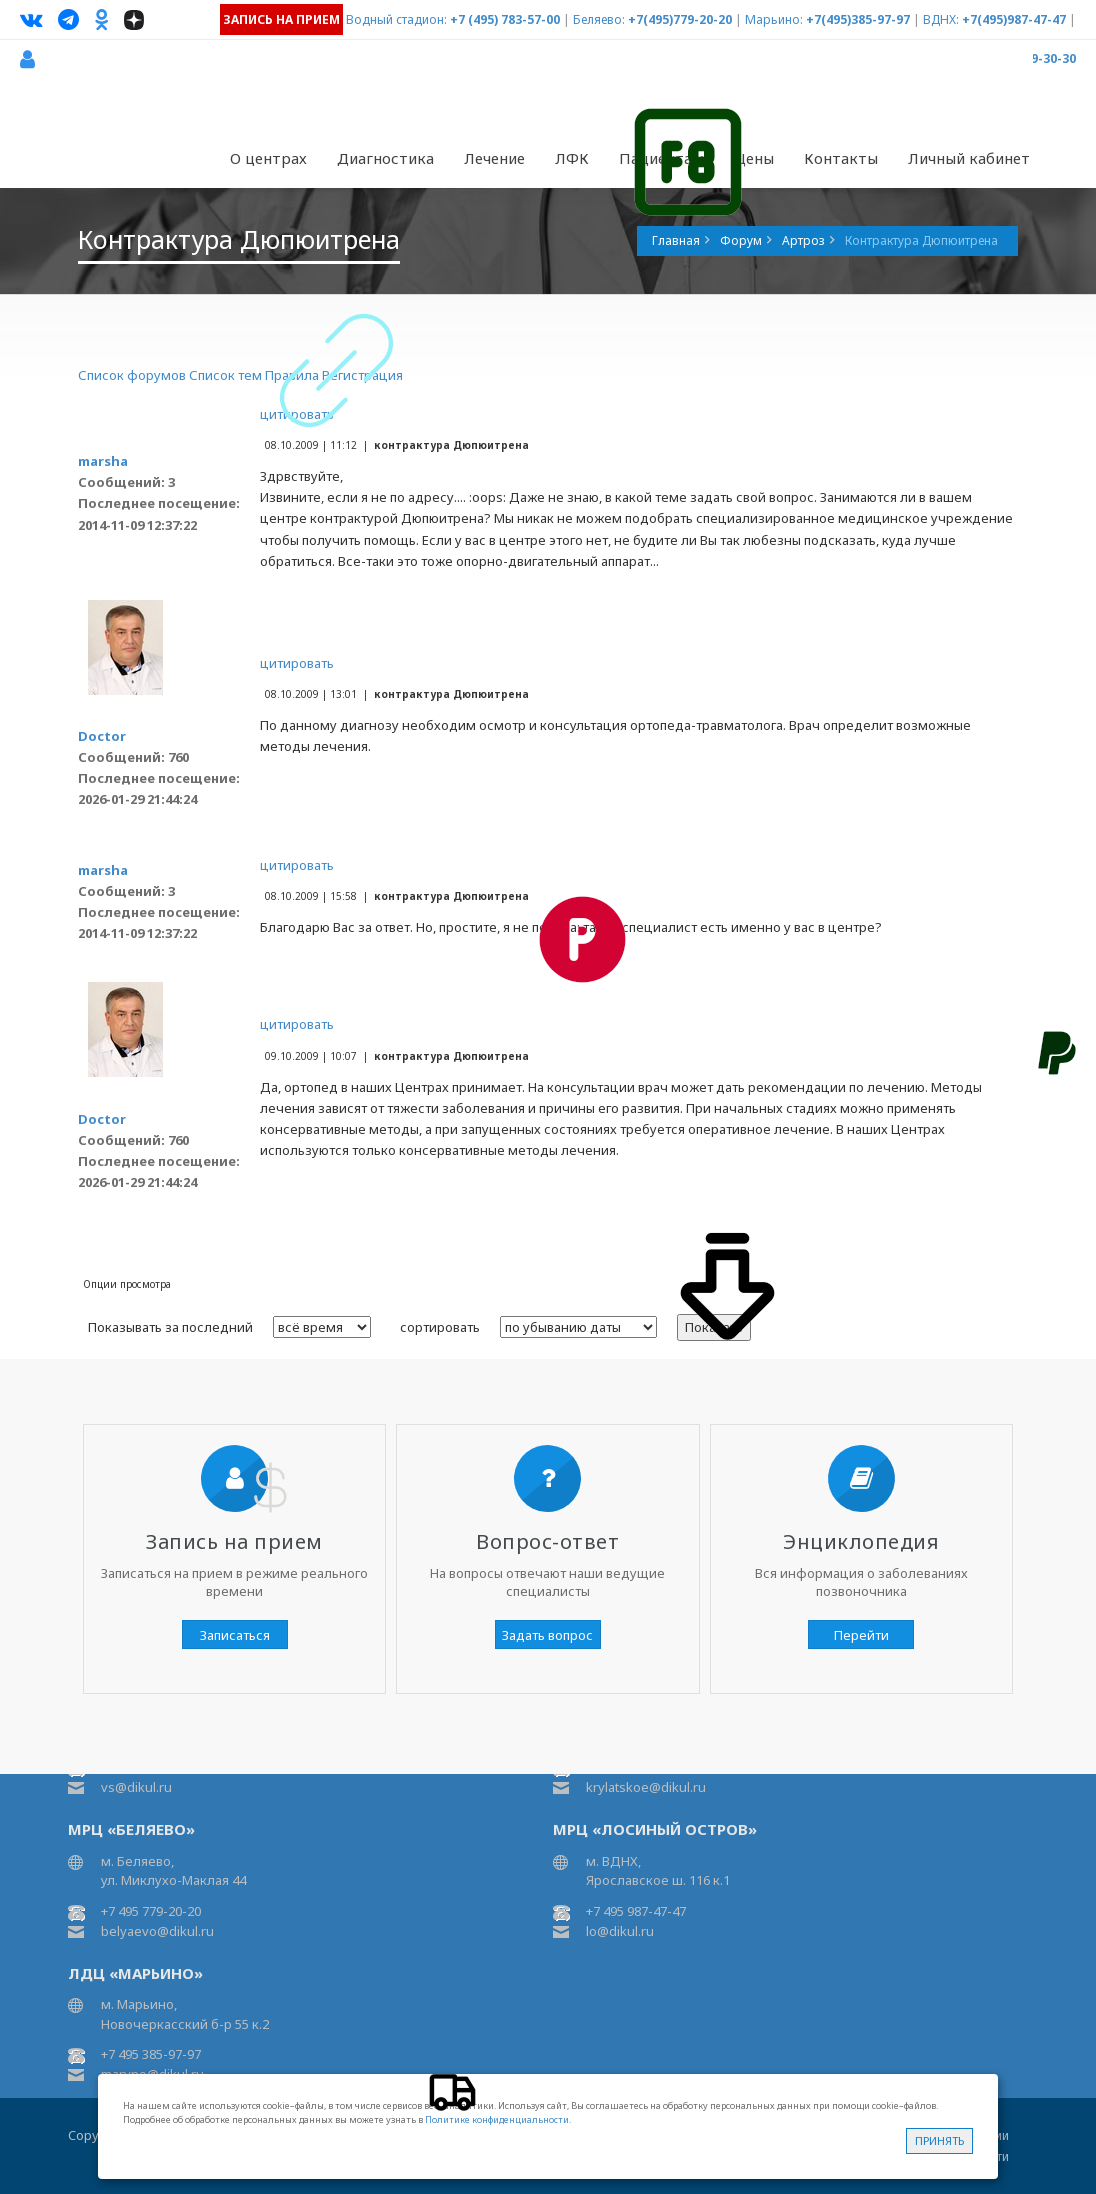 This screenshot has height=2194, width=1096. Describe the element at coordinates (1057, 1053) in the screenshot. I see `pay with PayPal` at that location.